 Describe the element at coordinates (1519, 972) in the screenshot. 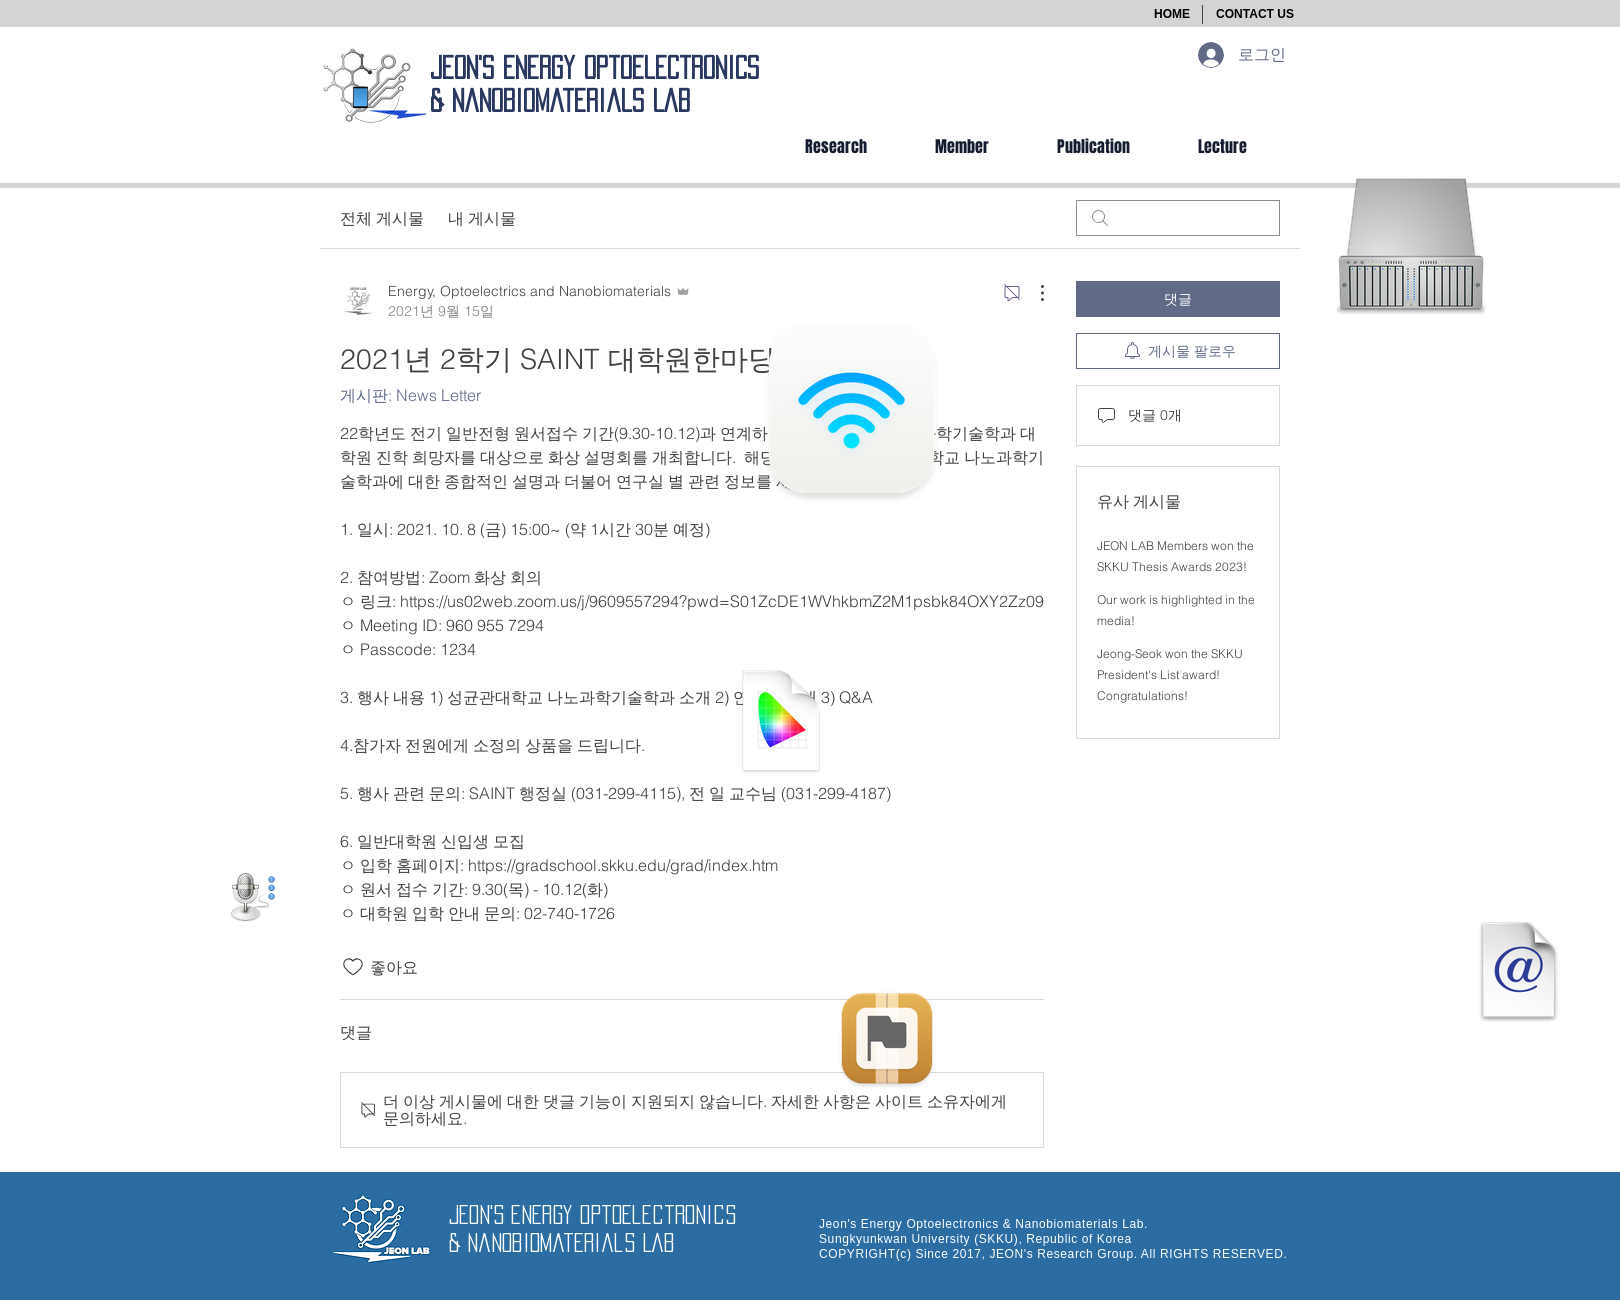

I see `access your saved web bookmarks` at that location.